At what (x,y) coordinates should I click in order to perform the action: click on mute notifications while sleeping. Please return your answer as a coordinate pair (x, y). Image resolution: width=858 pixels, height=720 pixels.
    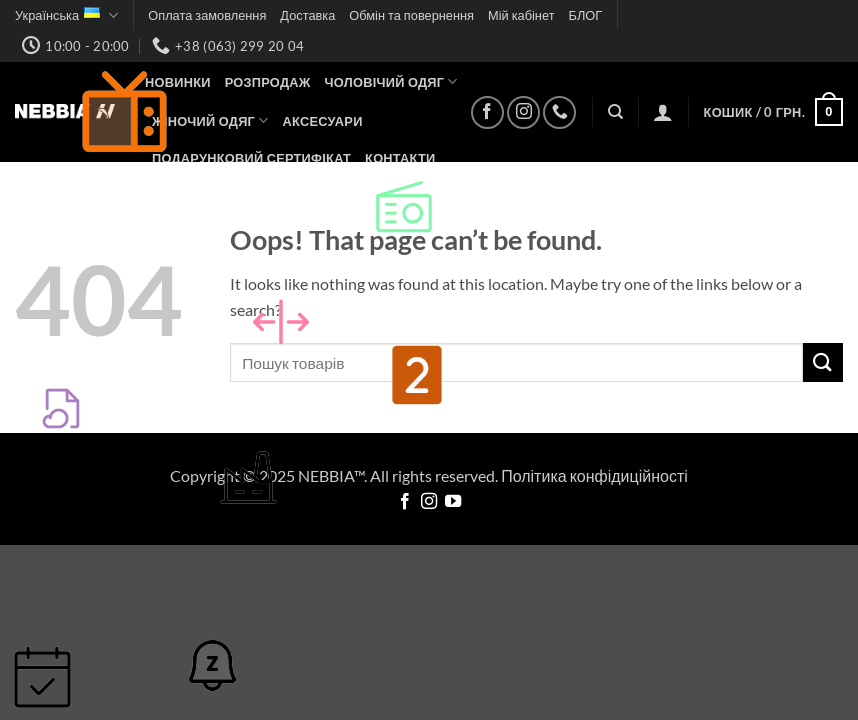
    Looking at the image, I should click on (212, 665).